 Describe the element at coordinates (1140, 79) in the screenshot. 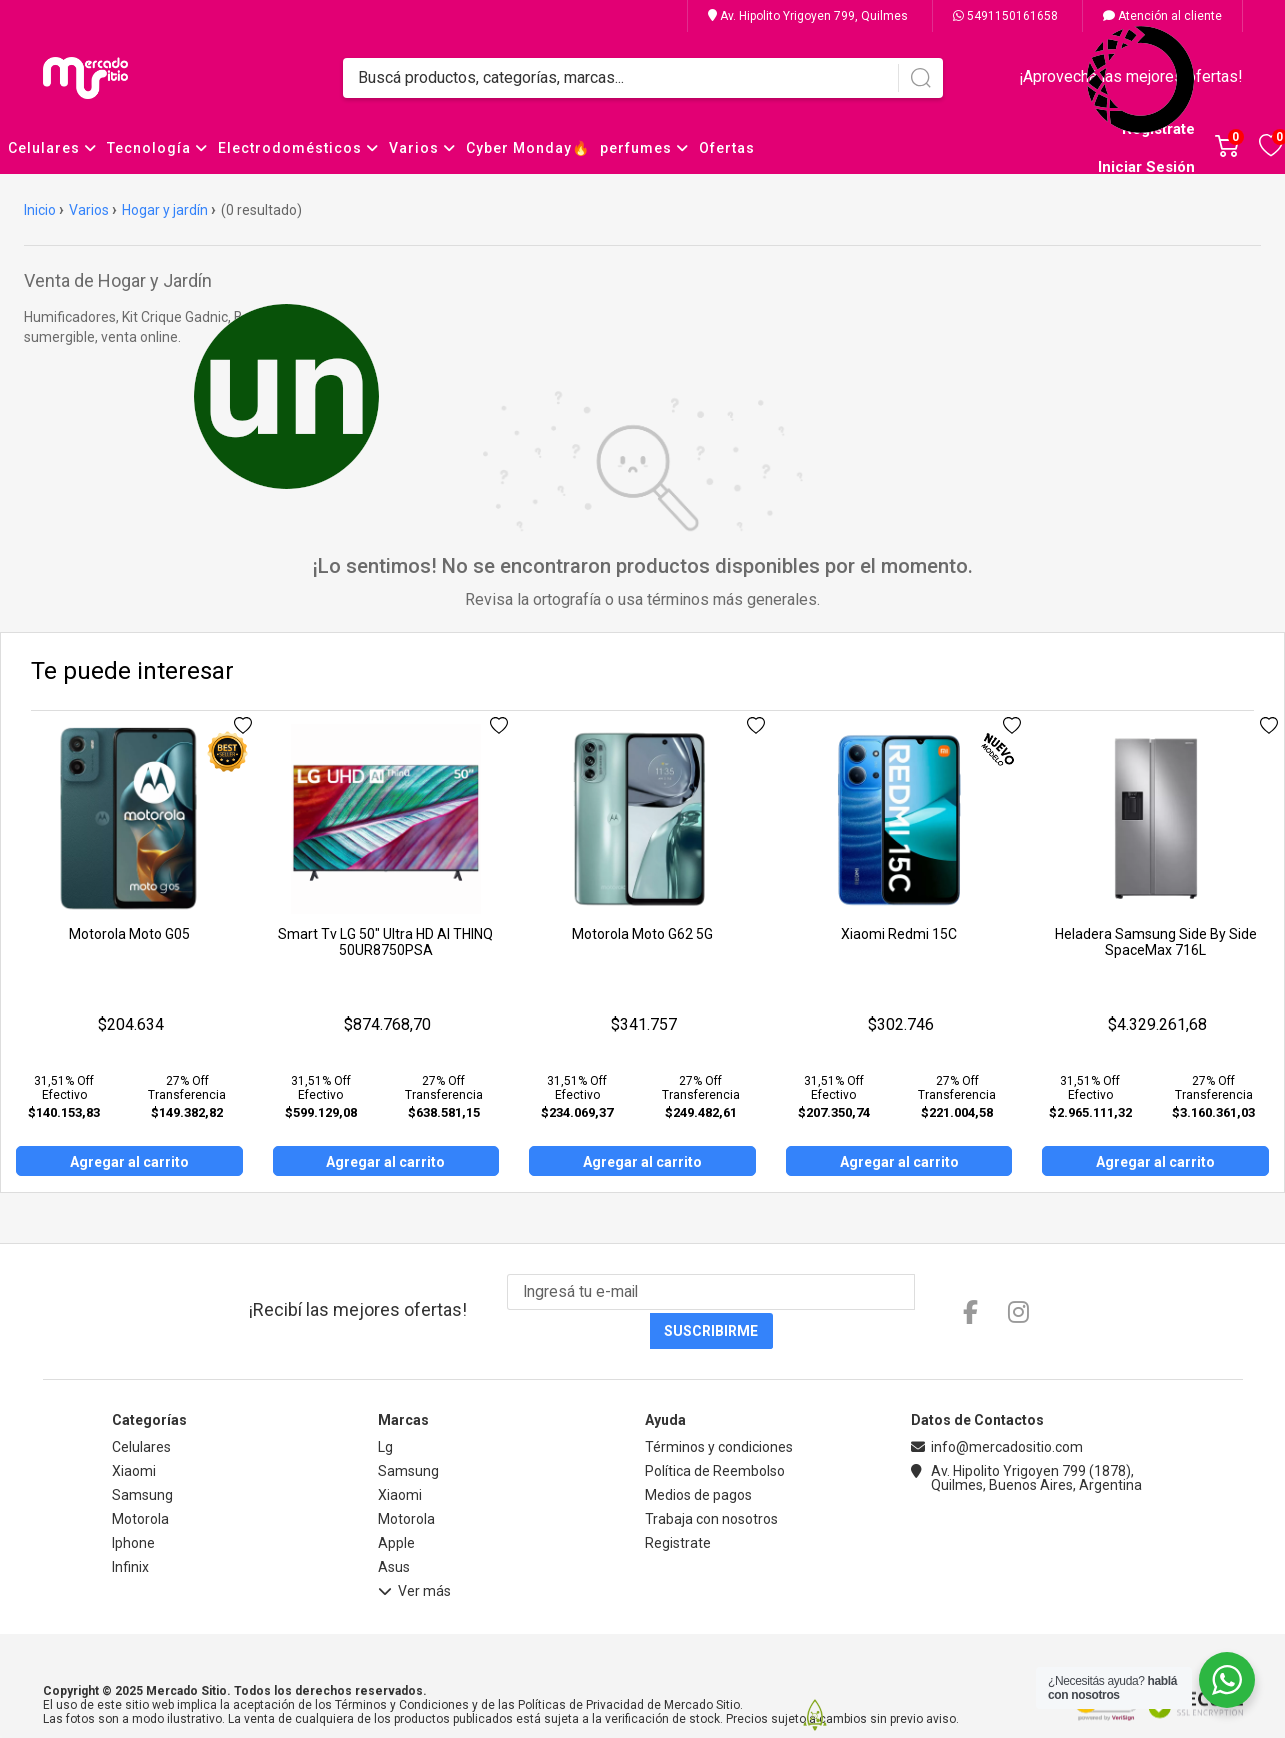

I see `open anaconda navigator` at that location.